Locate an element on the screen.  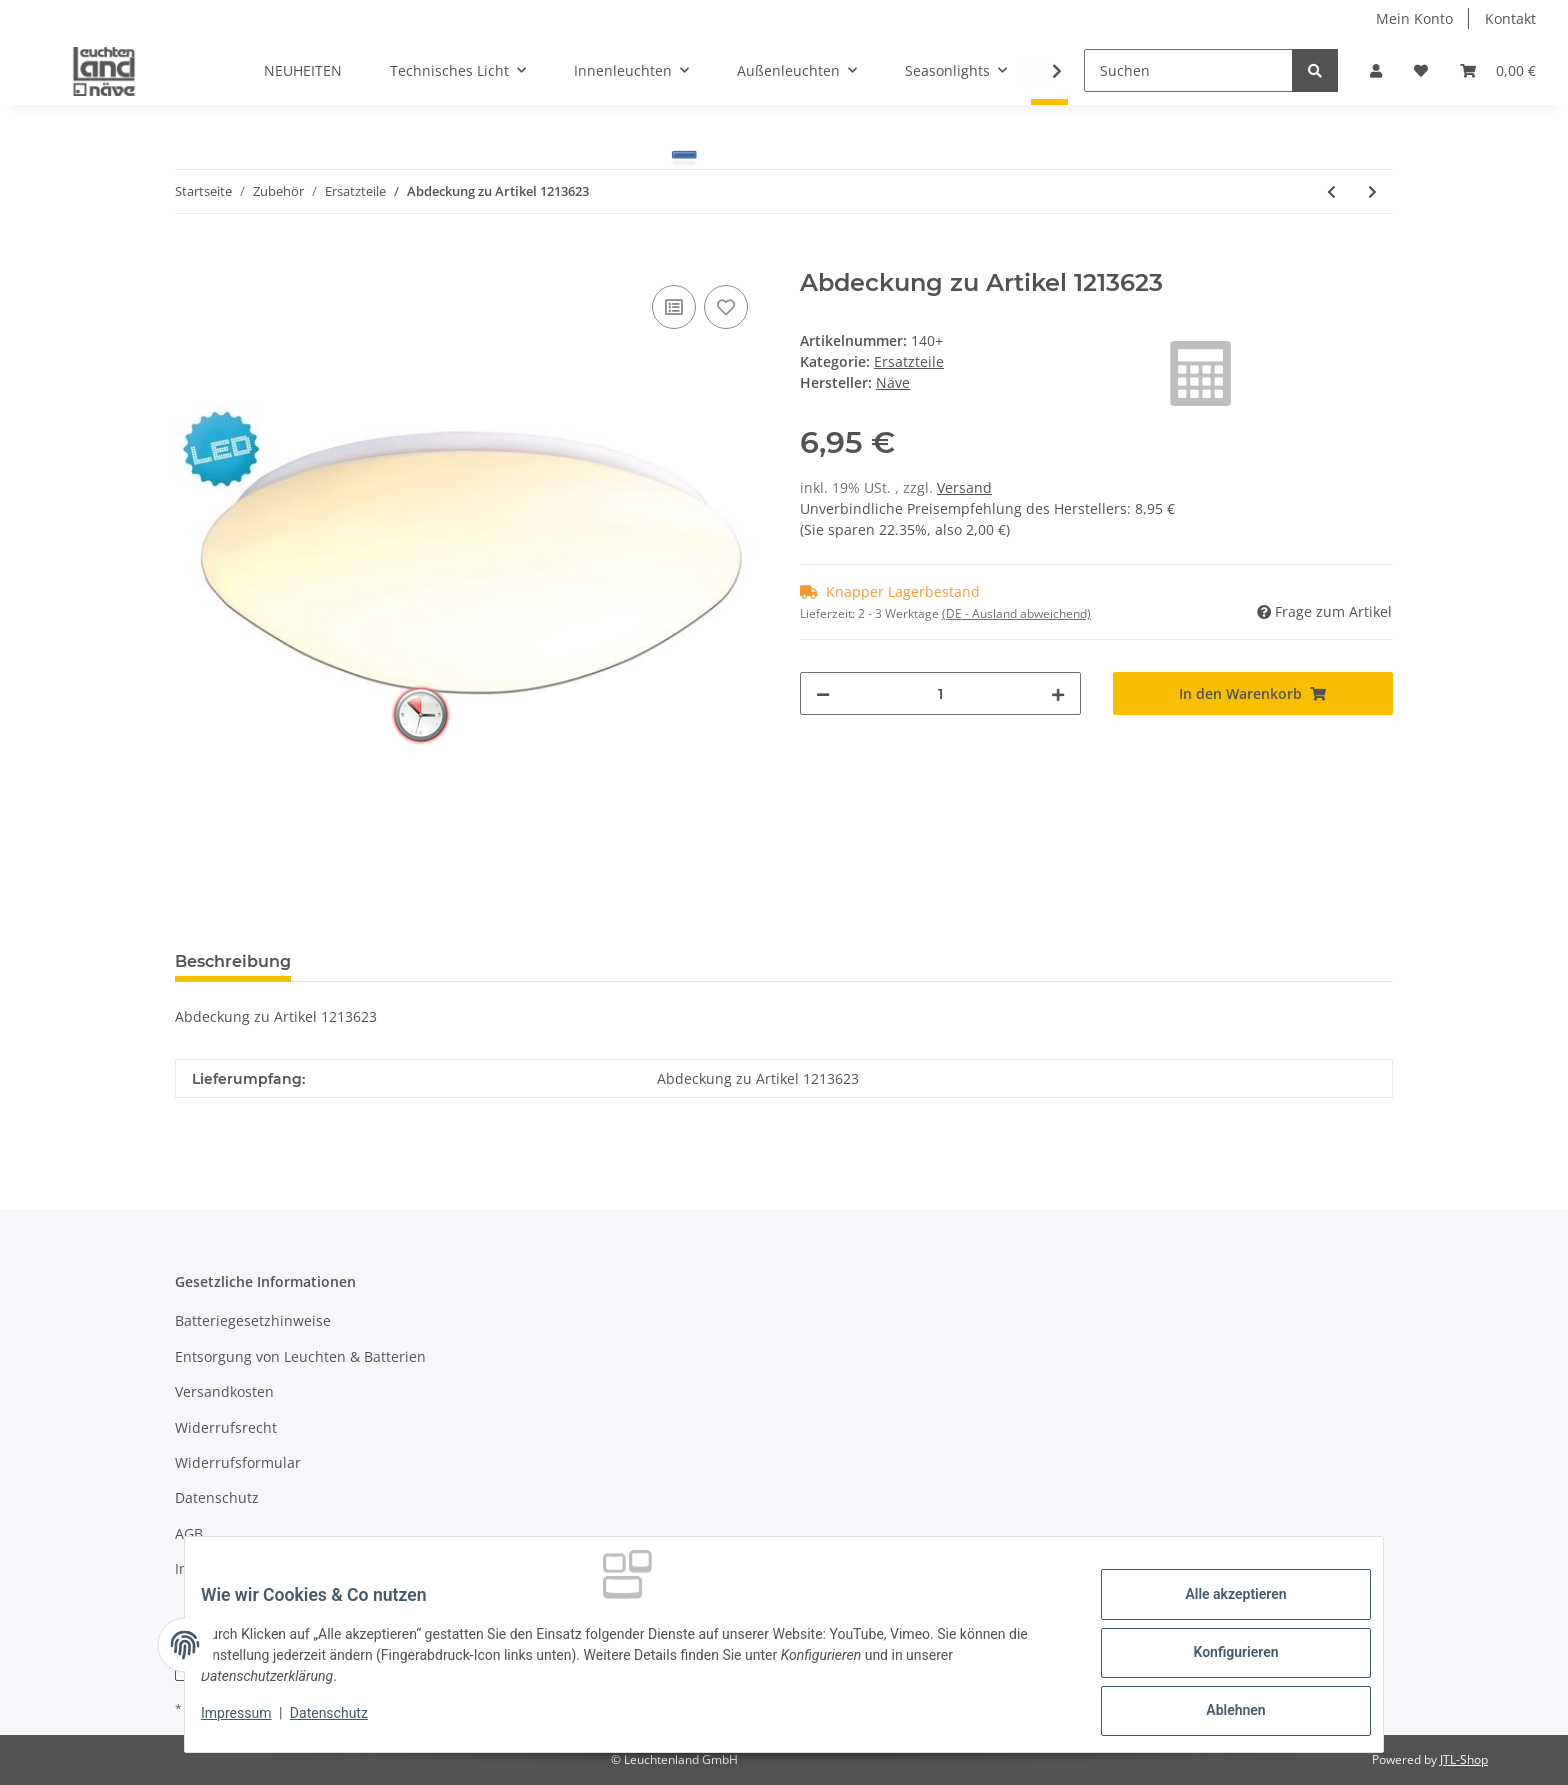
open the calculator app is located at coordinates (1198, 373).